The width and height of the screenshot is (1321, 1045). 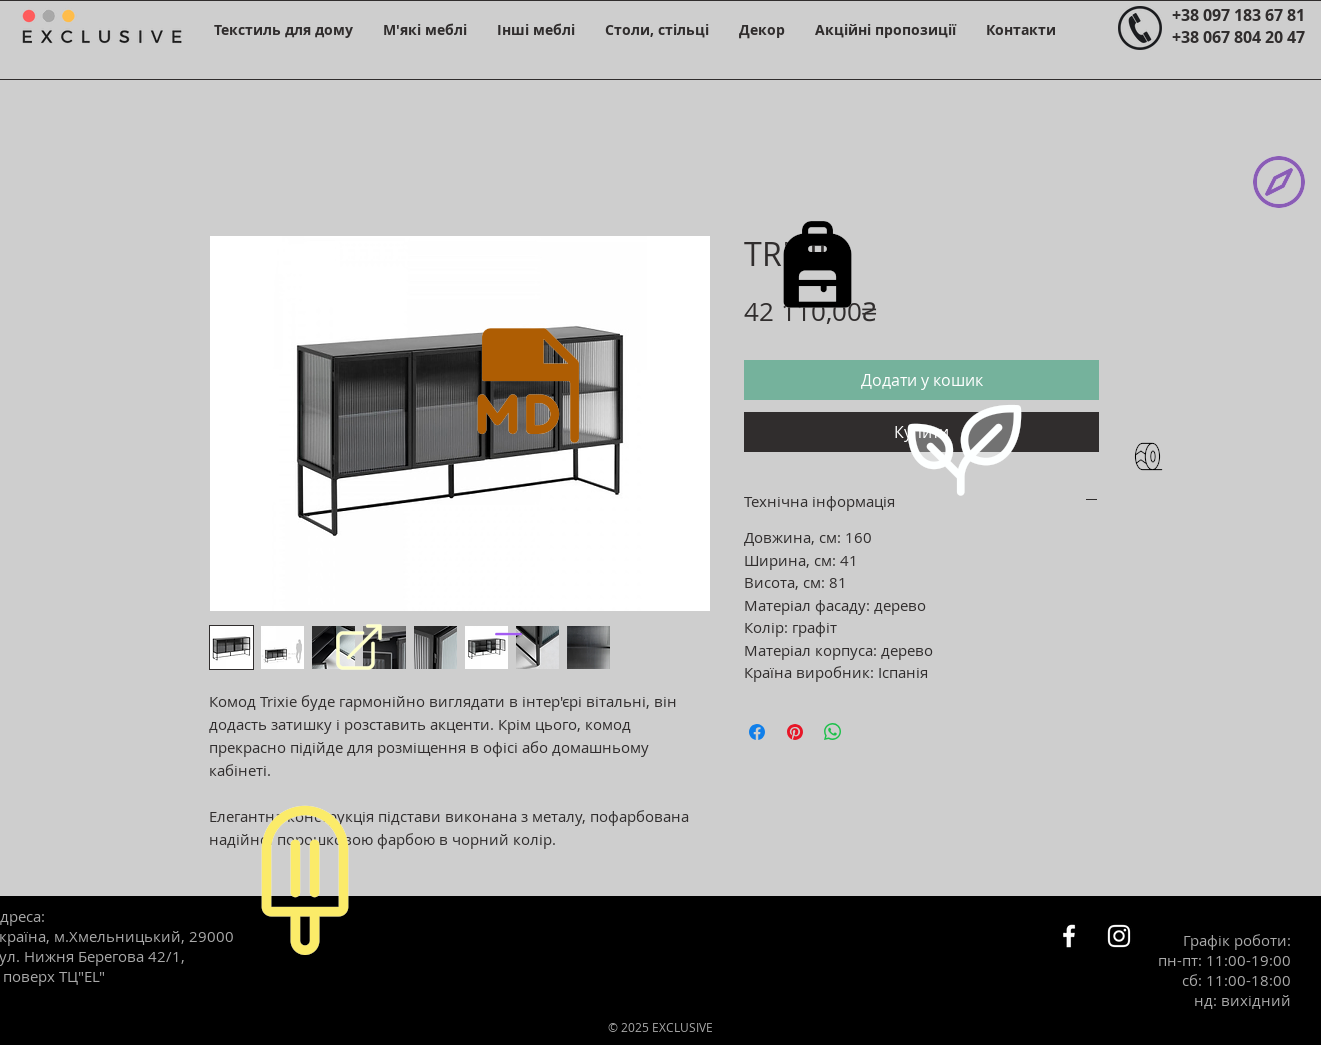 I want to click on browse frozen treats or dessert options, so click(x=305, y=878).